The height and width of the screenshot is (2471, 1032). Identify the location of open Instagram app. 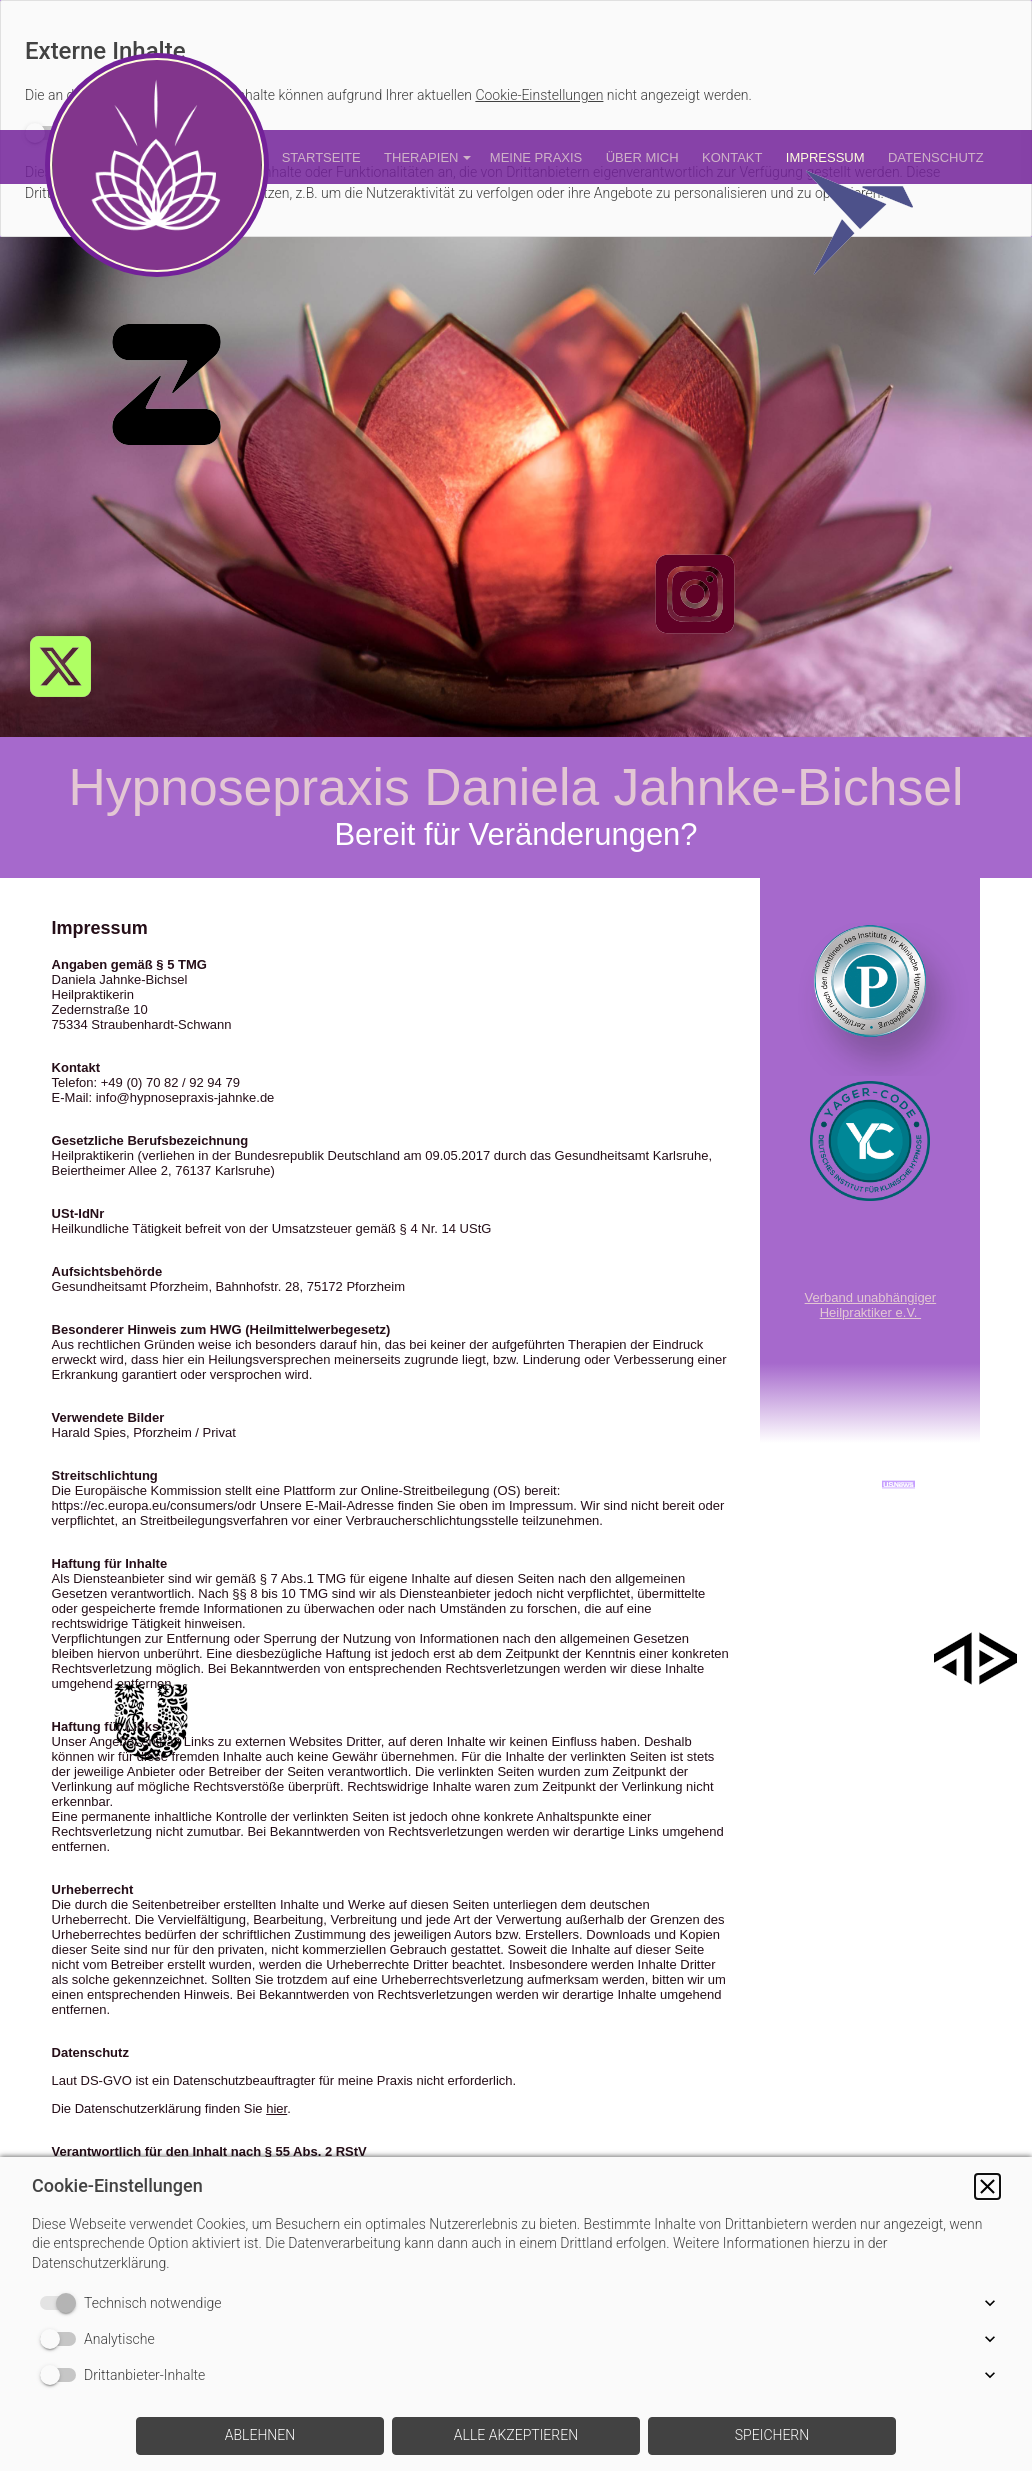
(695, 594).